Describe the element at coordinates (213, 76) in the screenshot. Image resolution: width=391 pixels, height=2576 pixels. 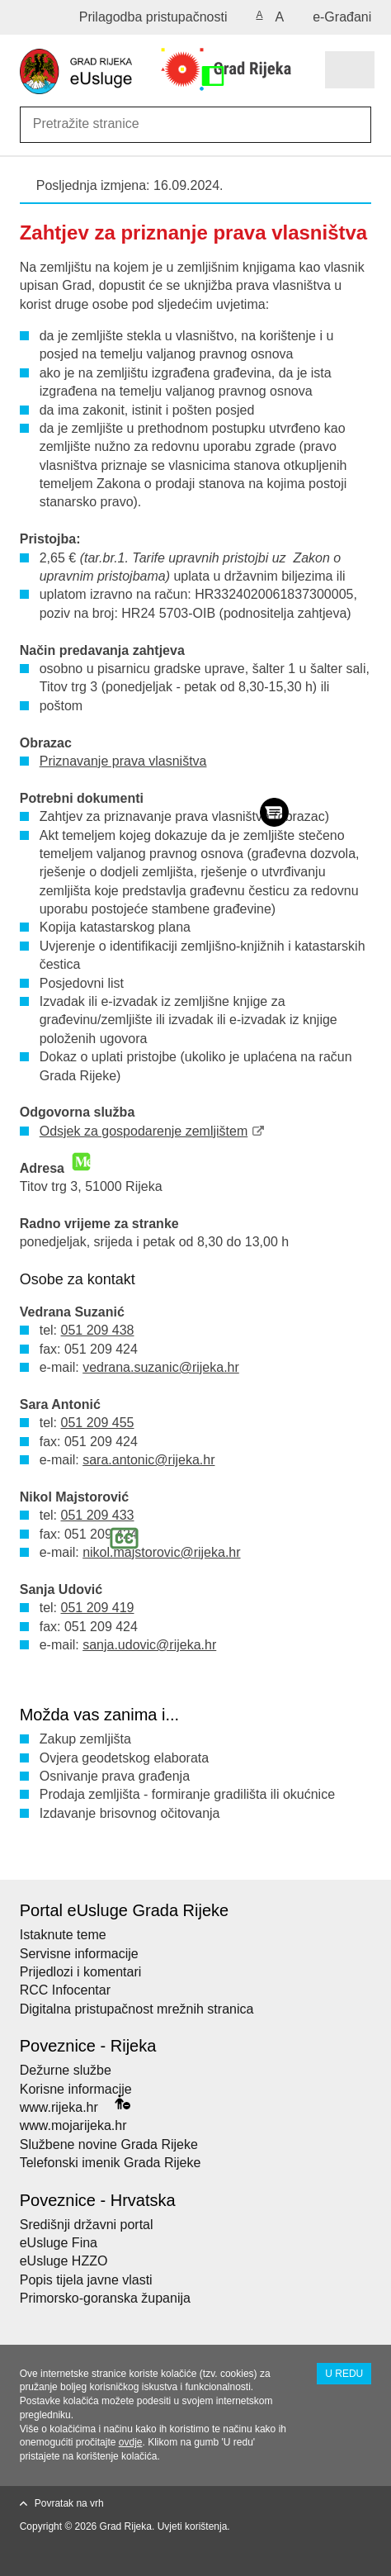
I see `toggle the sidebar panel` at that location.